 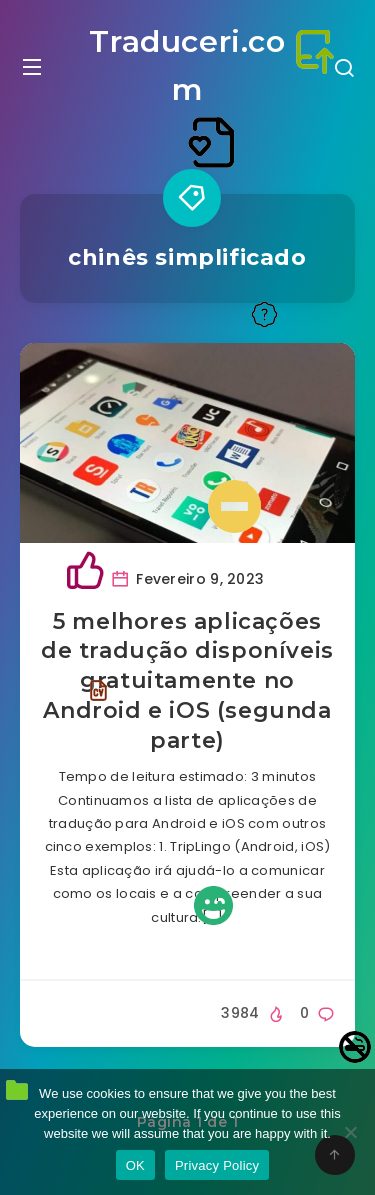 I want to click on open folder or directory, so click(x=17, y=1090).